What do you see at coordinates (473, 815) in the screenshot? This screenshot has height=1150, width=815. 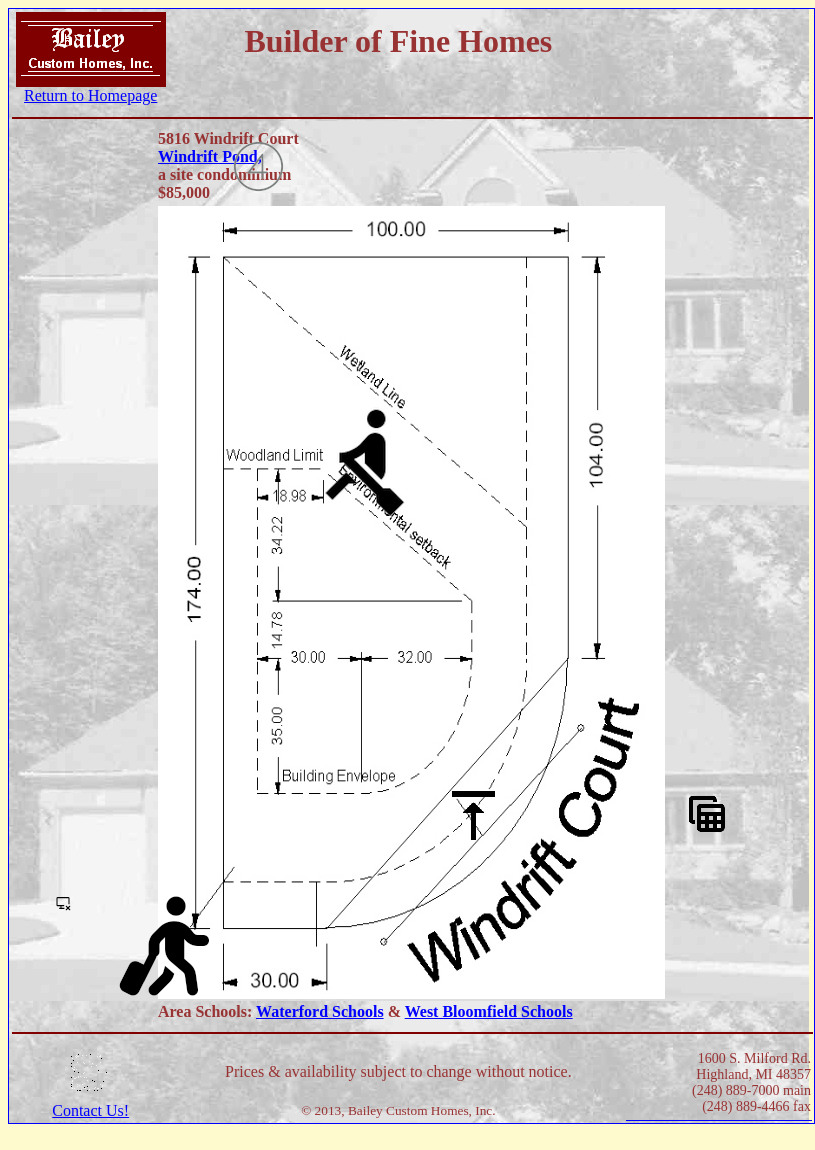 I see `align content to top` at bounding box center [473, 815].